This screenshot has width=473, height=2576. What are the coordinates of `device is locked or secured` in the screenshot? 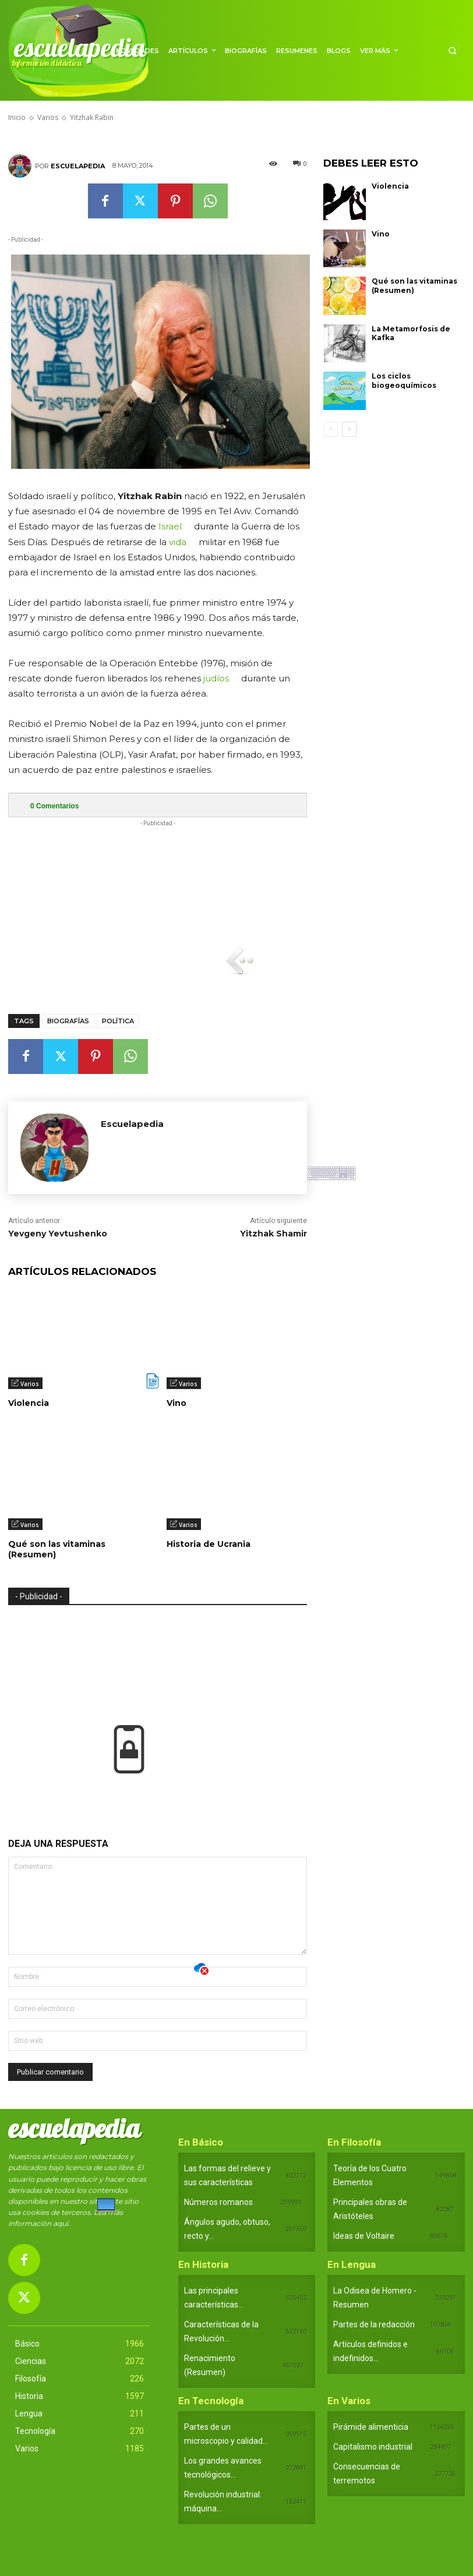 It's located at (129, 1749).